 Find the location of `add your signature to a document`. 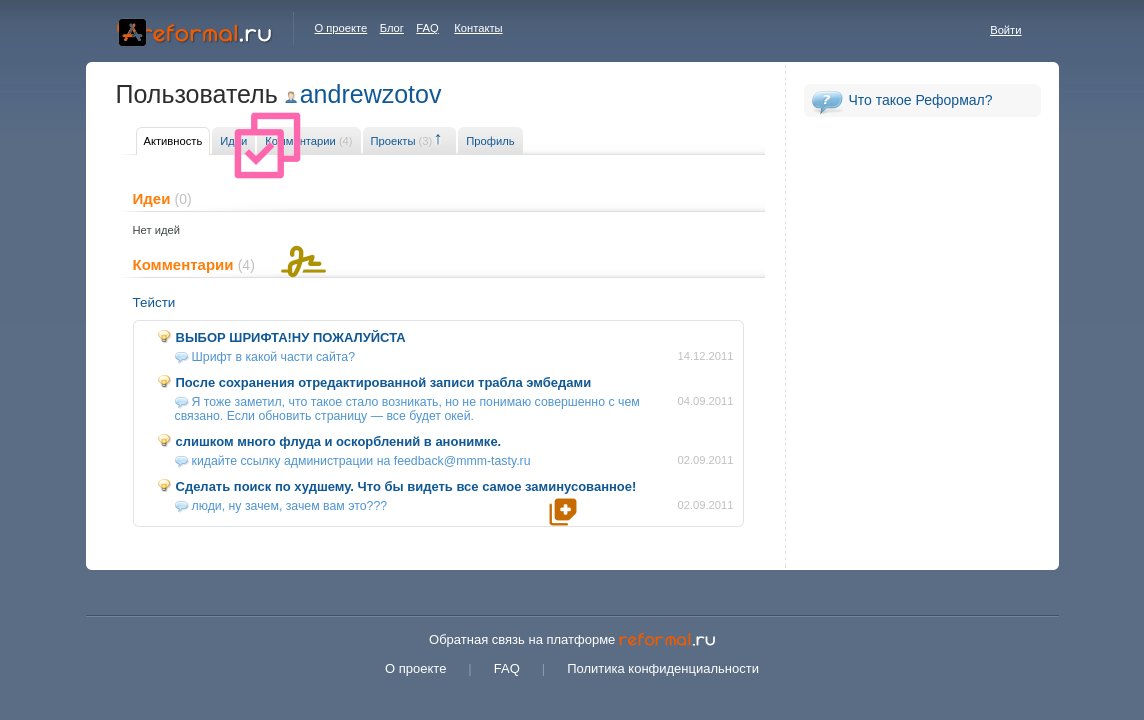

add your signature to a document is located at coordinates (303, 261).